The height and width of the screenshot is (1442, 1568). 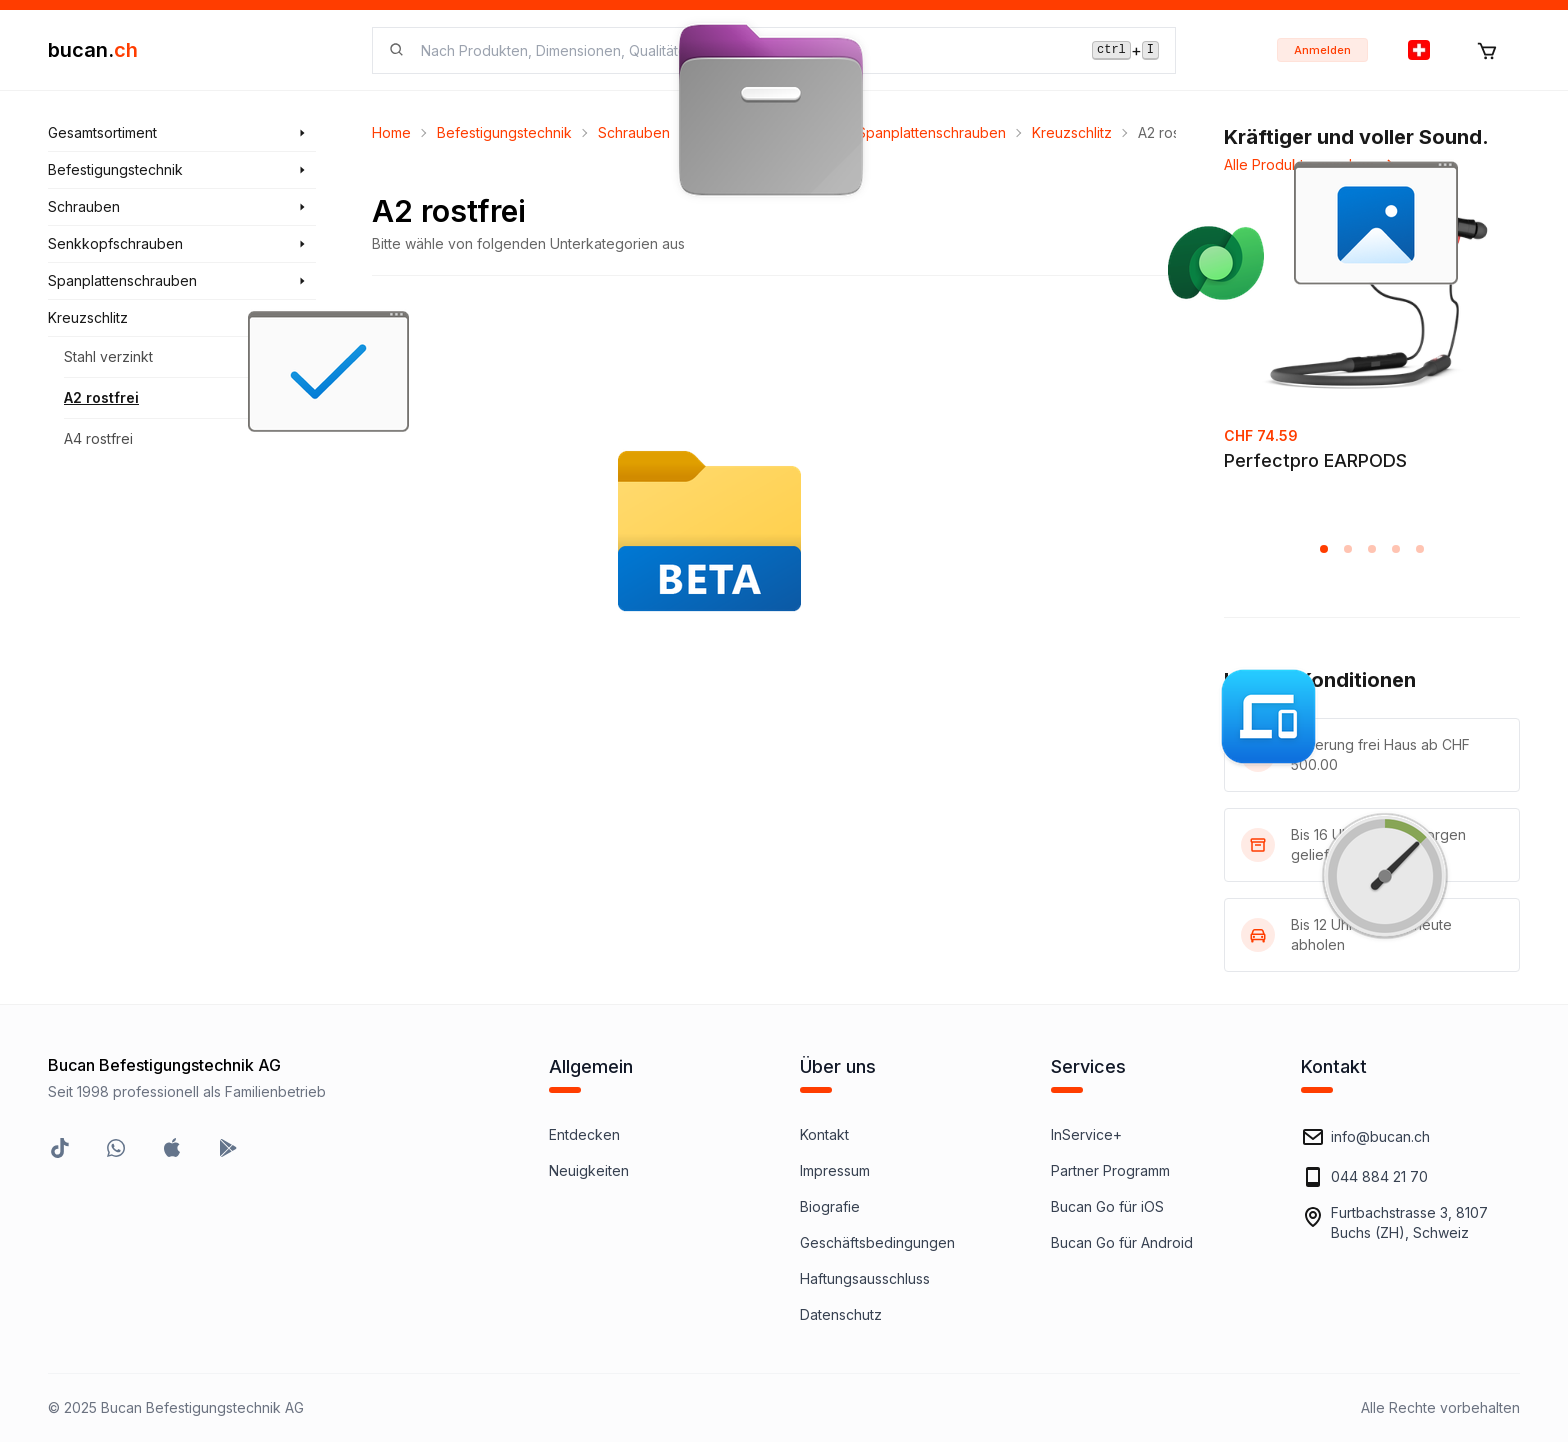 What do you see at coordinates (771, 110) in the screenshot?
I see `open the nautilus file manager` at bounding box center [771, 110].